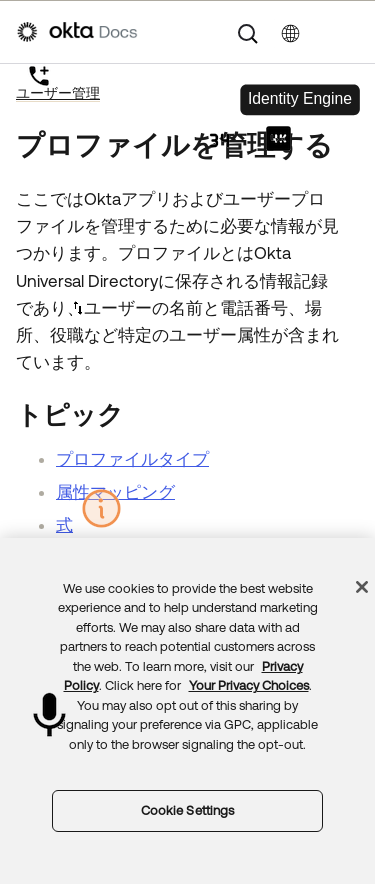  What do you see at coordinates (219, 140) in the screenshot?
I see `indicates item number 34 in a list or sequence` at bounding box center [219, 140].